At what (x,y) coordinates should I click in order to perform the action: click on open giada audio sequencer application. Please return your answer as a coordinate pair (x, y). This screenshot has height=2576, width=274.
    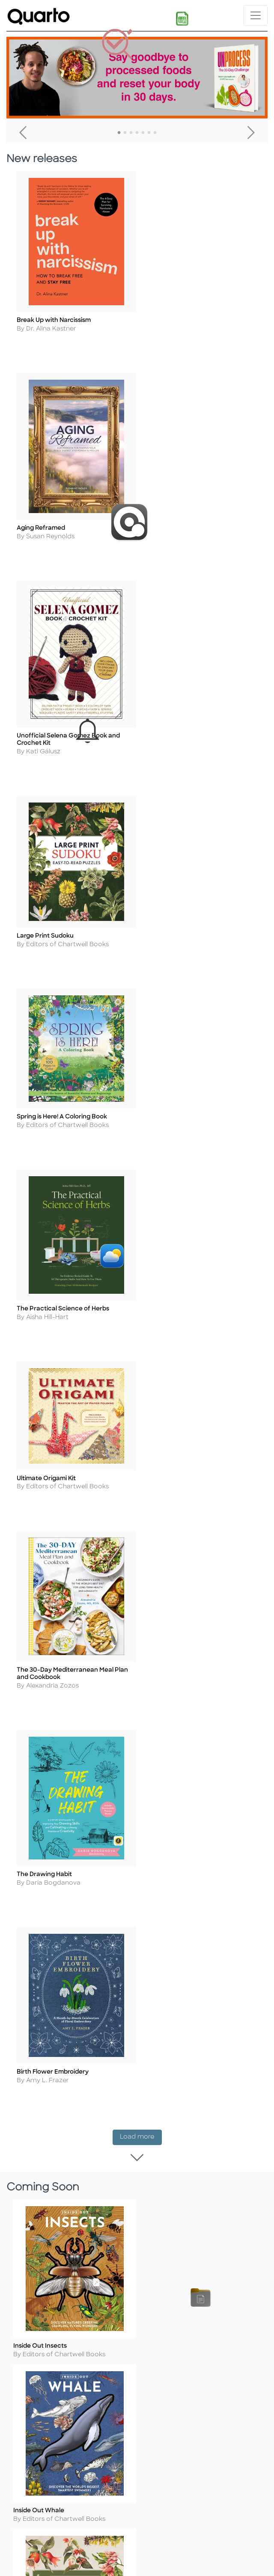
    Looking at the image, I should click on (129, 522).